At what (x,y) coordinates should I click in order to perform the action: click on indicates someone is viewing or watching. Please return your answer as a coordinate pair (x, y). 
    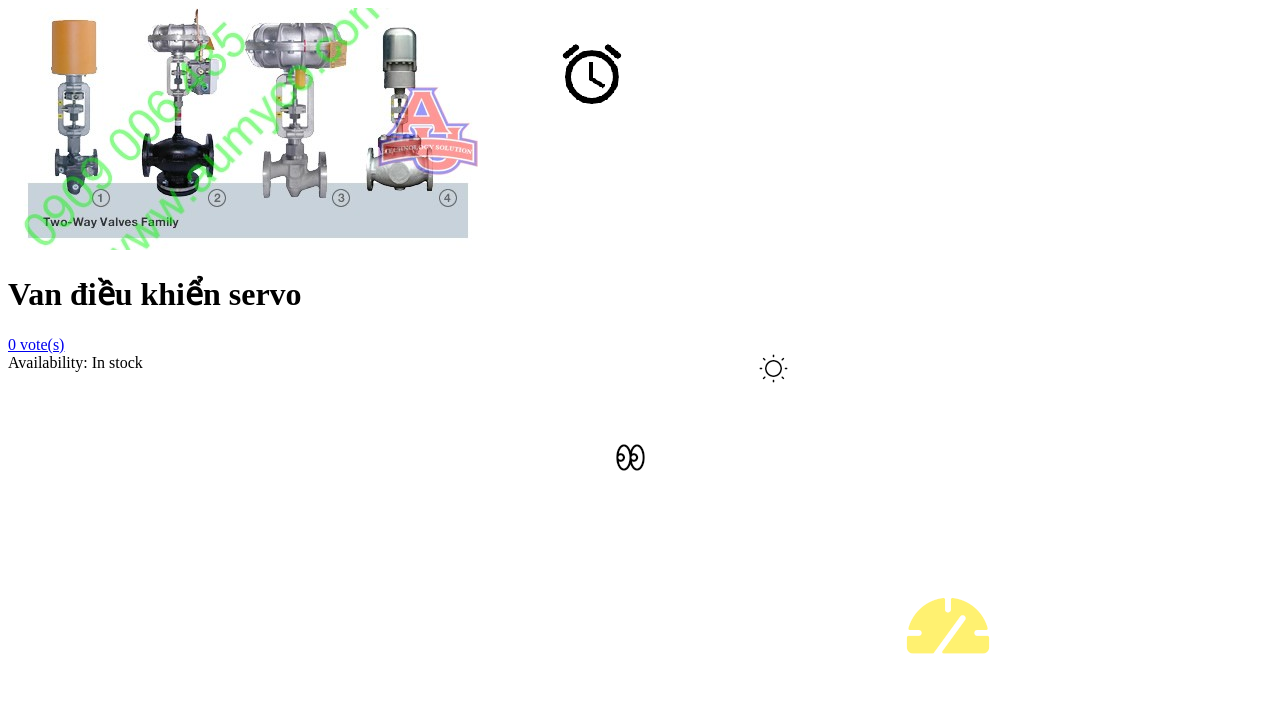
    Looking at the image, I should click on (630, 457).